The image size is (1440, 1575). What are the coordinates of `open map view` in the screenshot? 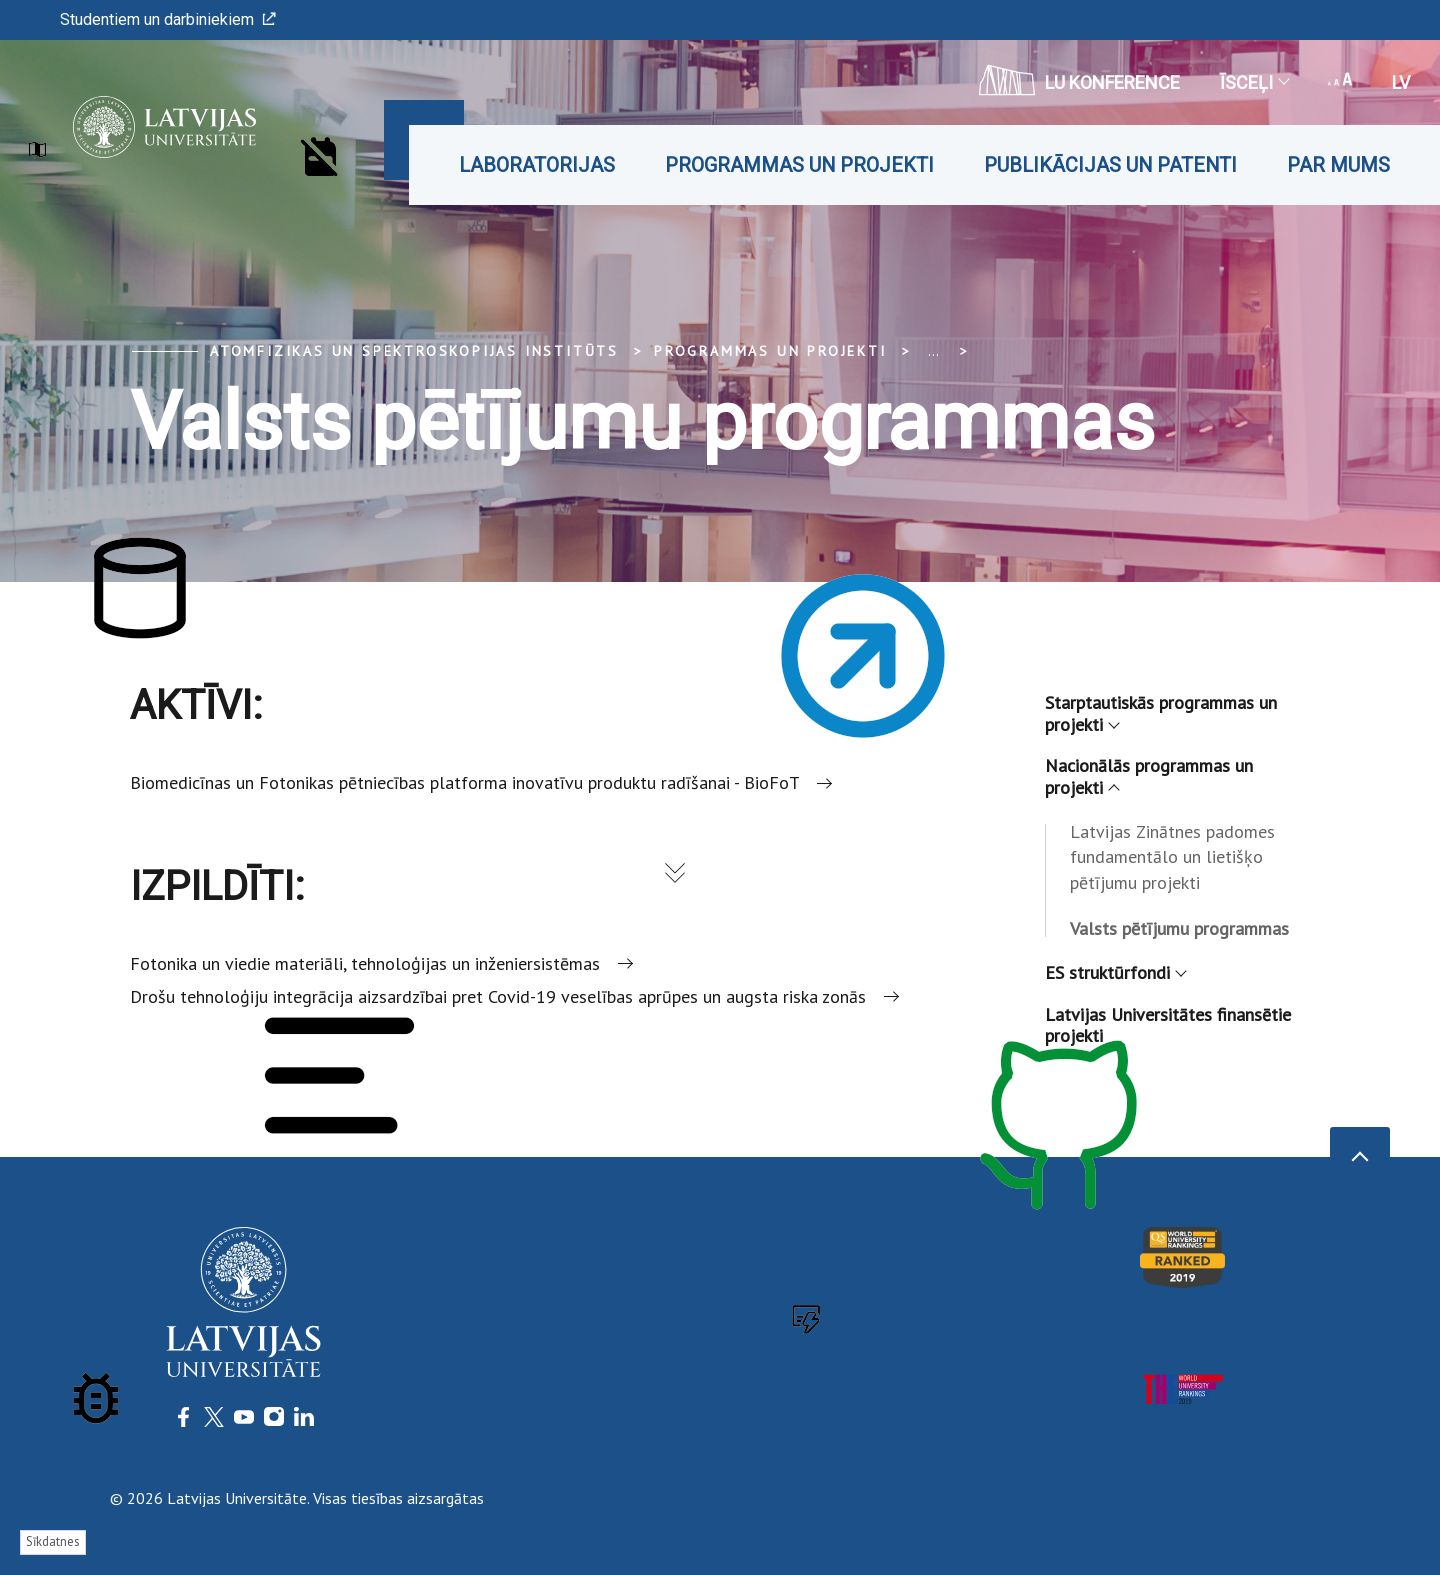 It's located at (37, 149).